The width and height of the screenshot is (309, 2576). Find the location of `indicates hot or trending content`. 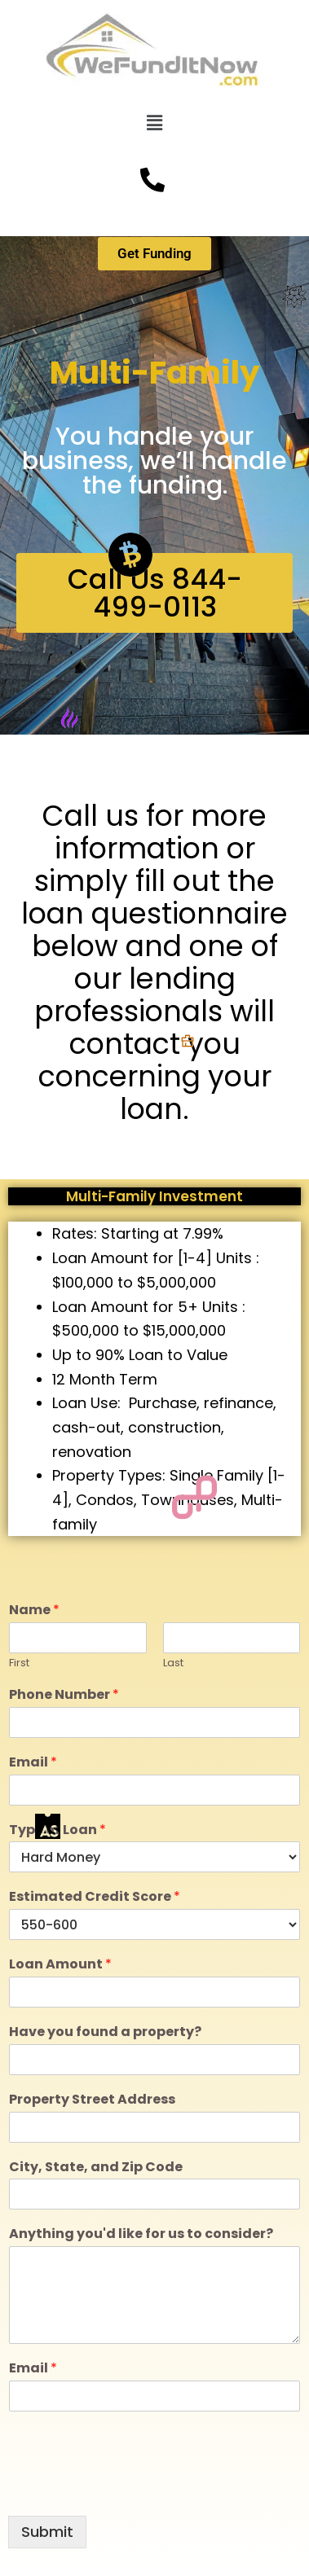

indicates hot or trending content is located at coordinates (69, 718).